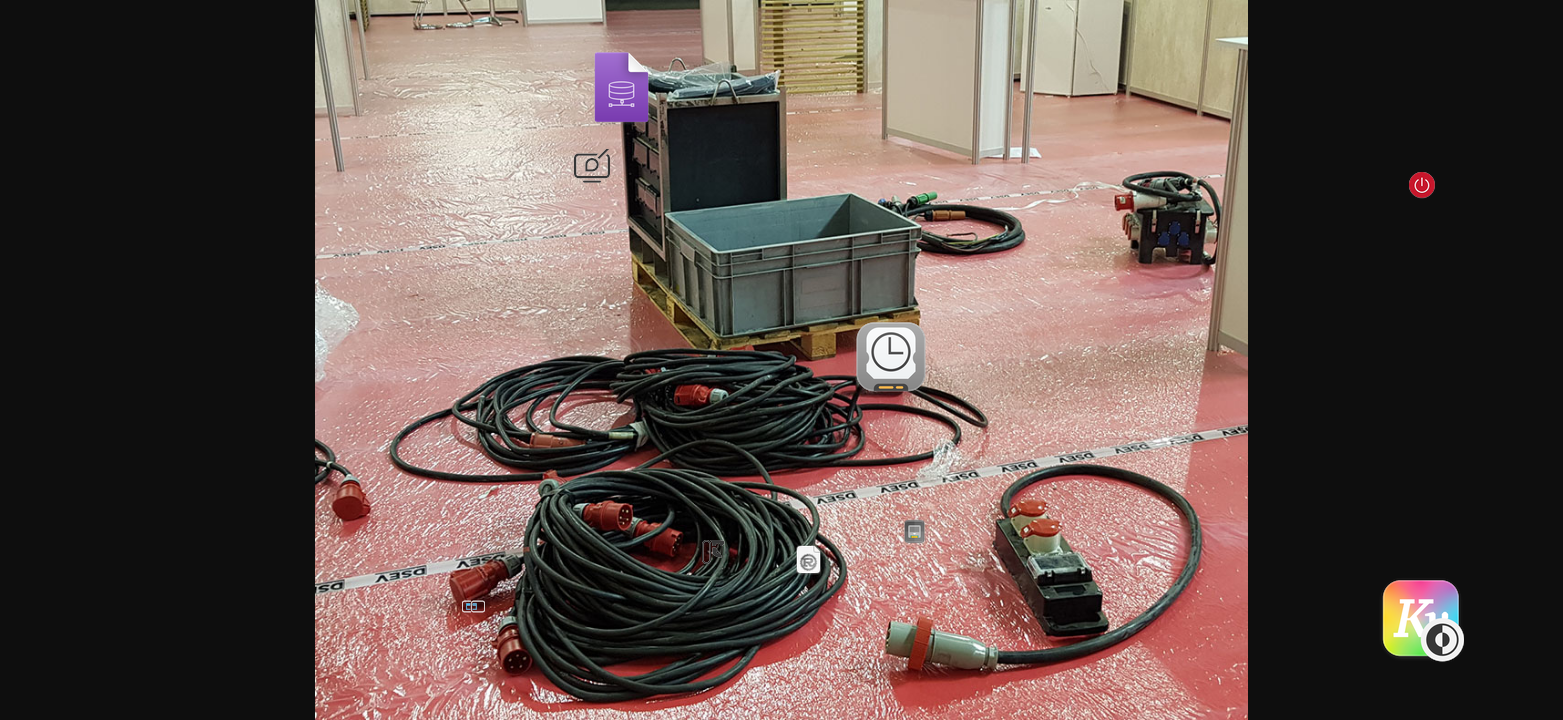 The image size is (1563, 720). I want to click on customize display and theme settings, so click(592, 167).